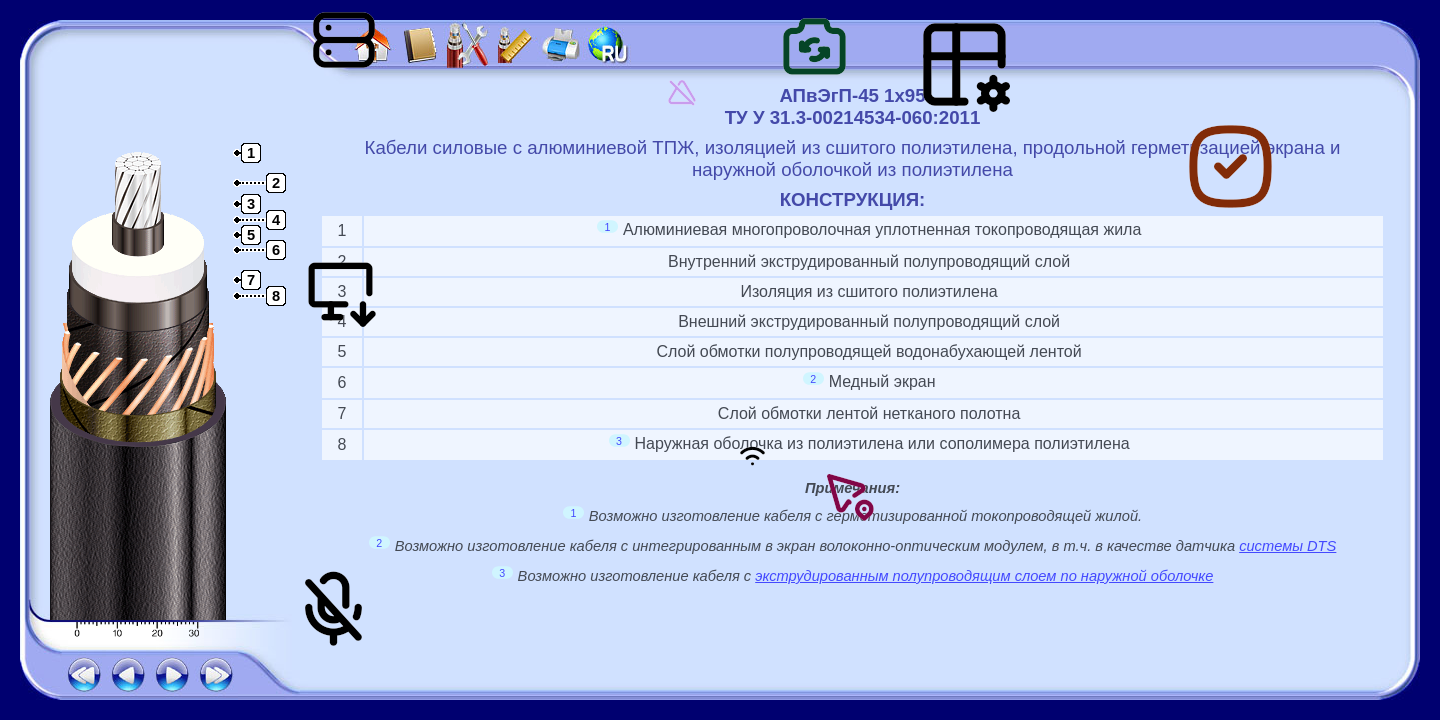  Describe the element at coordinates (344, 40) in the screenshot. I see `view server status` at that location.